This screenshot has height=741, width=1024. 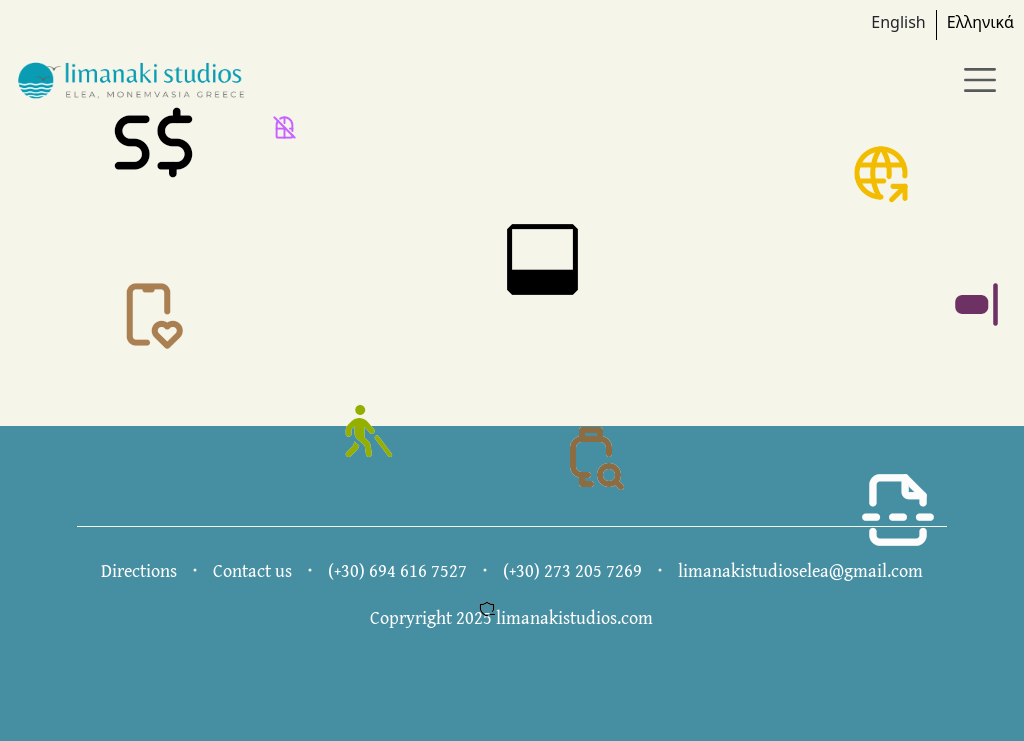 What do you see at coordinates (366, 431) in the screenshot?
I see `indicates accessibility features are available` at bounding box center [366, 431].